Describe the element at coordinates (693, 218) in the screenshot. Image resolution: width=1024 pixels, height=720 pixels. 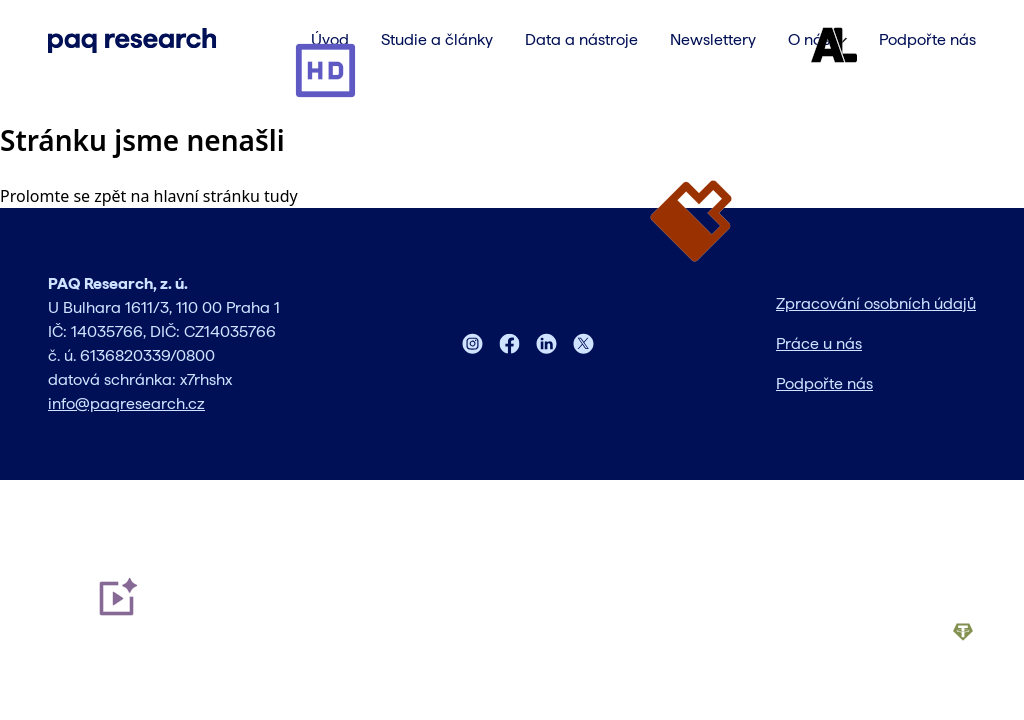
I see `access brush or painting tools` at that location.